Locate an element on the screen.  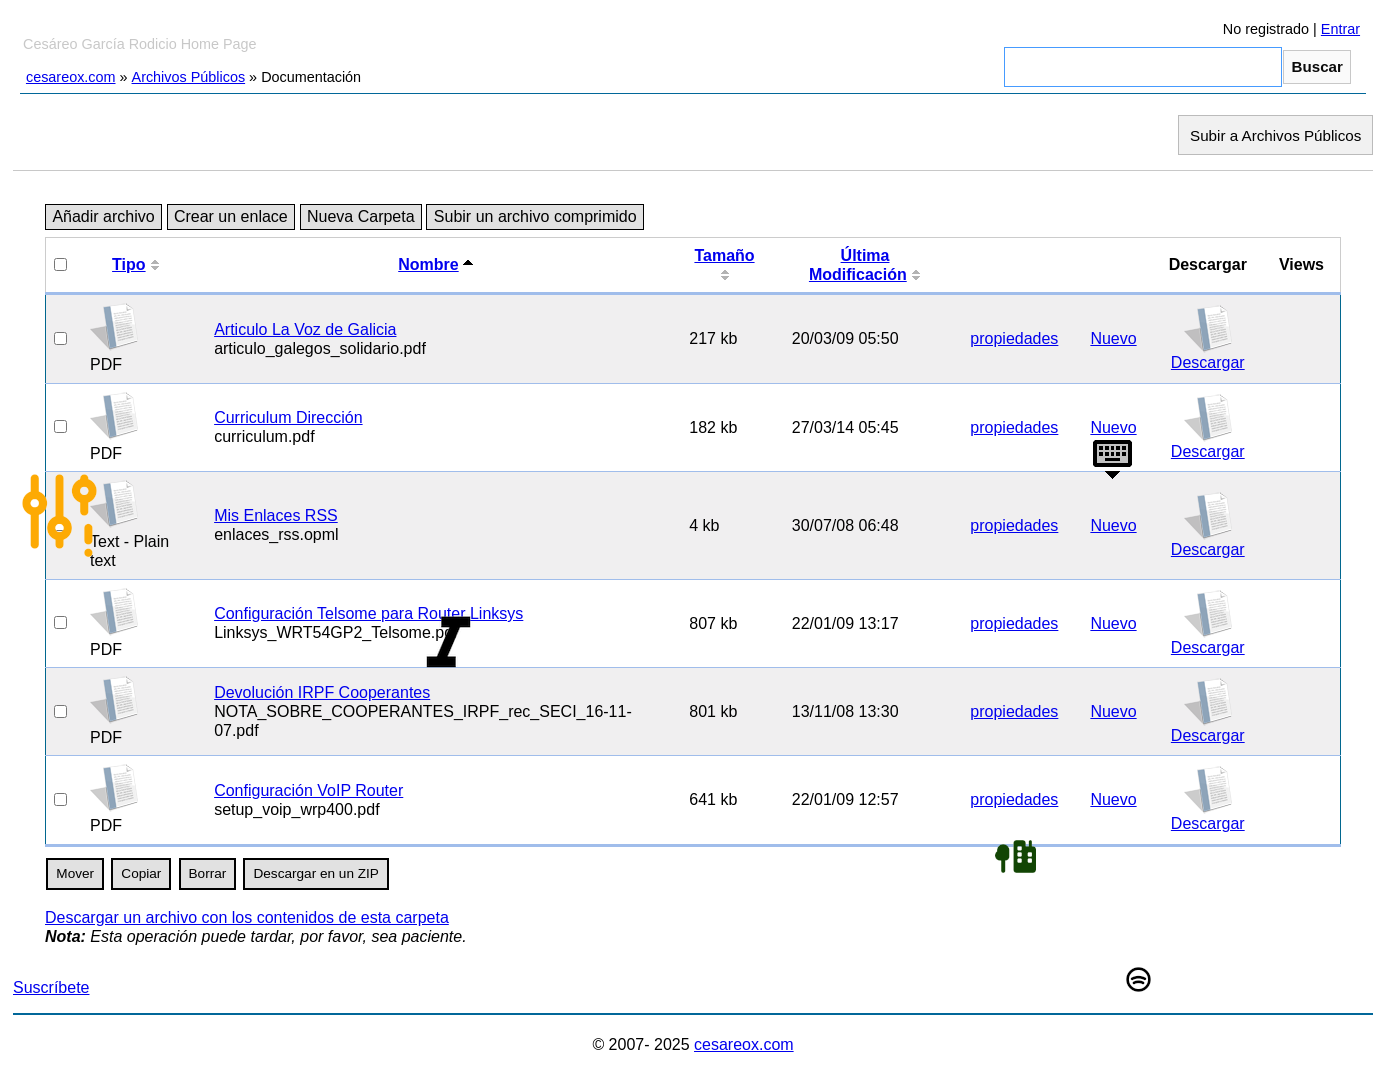
hide the on-screen keyboard is located at coordinates (1112, 457).